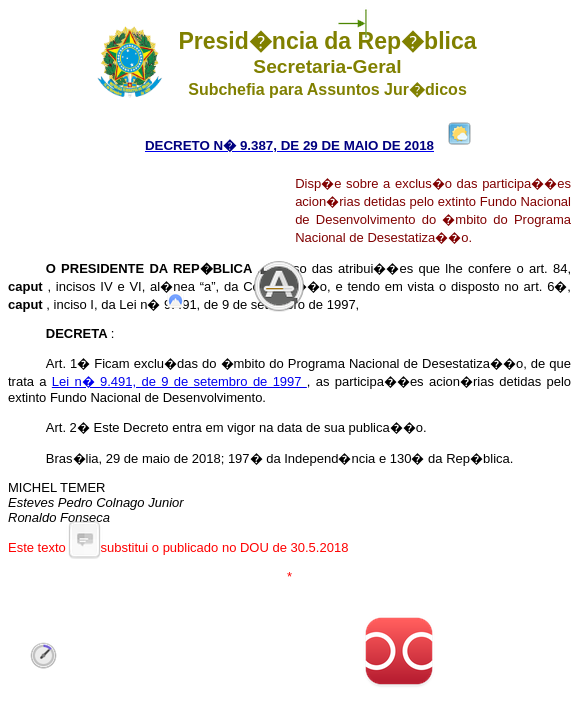 This screenshot has height=720, width=579. Describe the element at coordinates (279, 286) in the screenshot. I see `open the software update manager` at that location.